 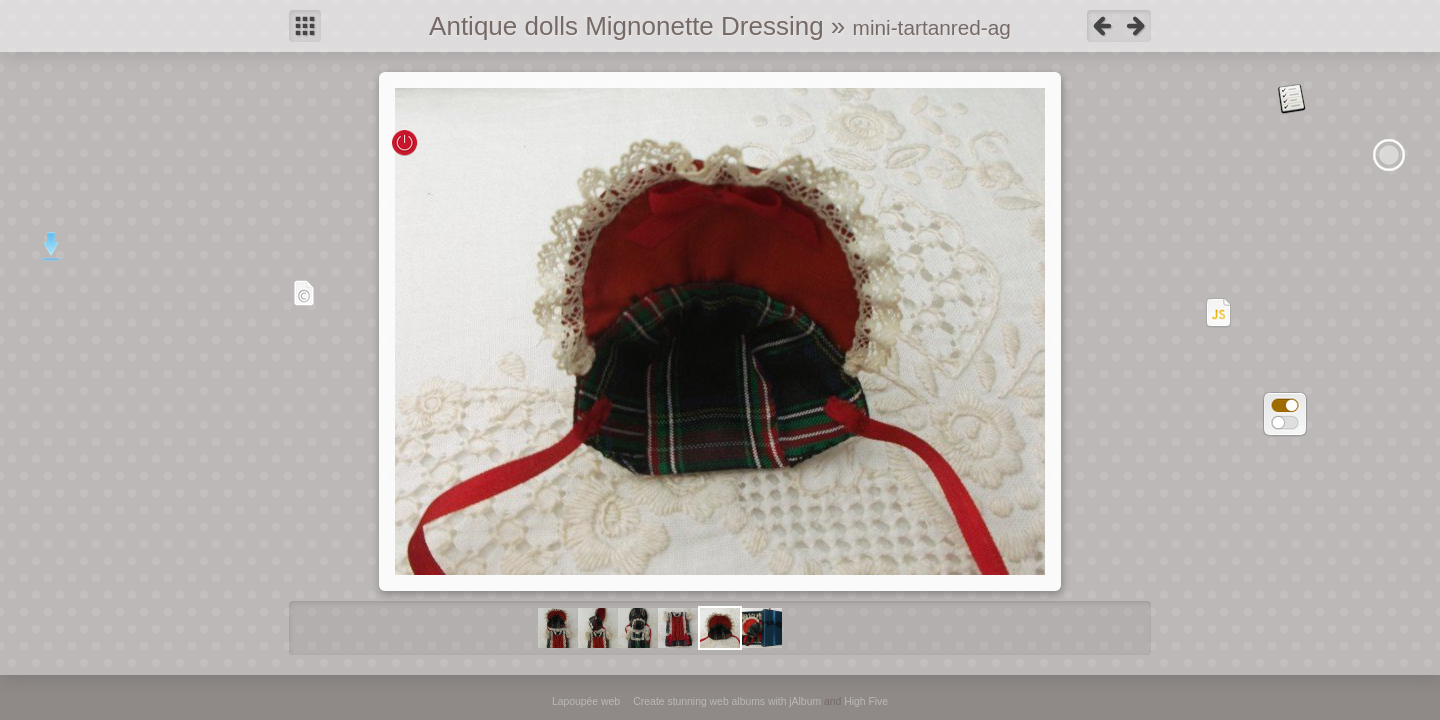 What do you see at coordinates (1218, 312) in the screenshot?
I see `indicates a javascript source file` at bounding box center [1218, 312].